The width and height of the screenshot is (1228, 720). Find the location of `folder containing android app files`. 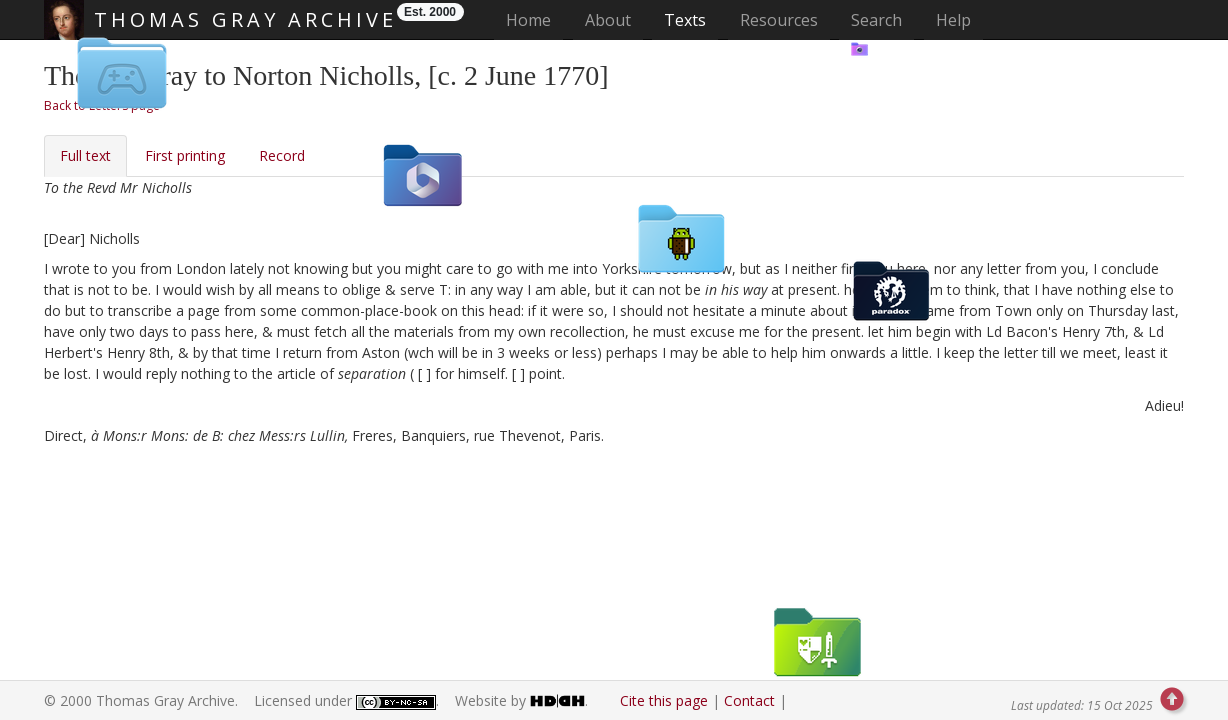

folder containing android app files is located at coordinates (681, 241).